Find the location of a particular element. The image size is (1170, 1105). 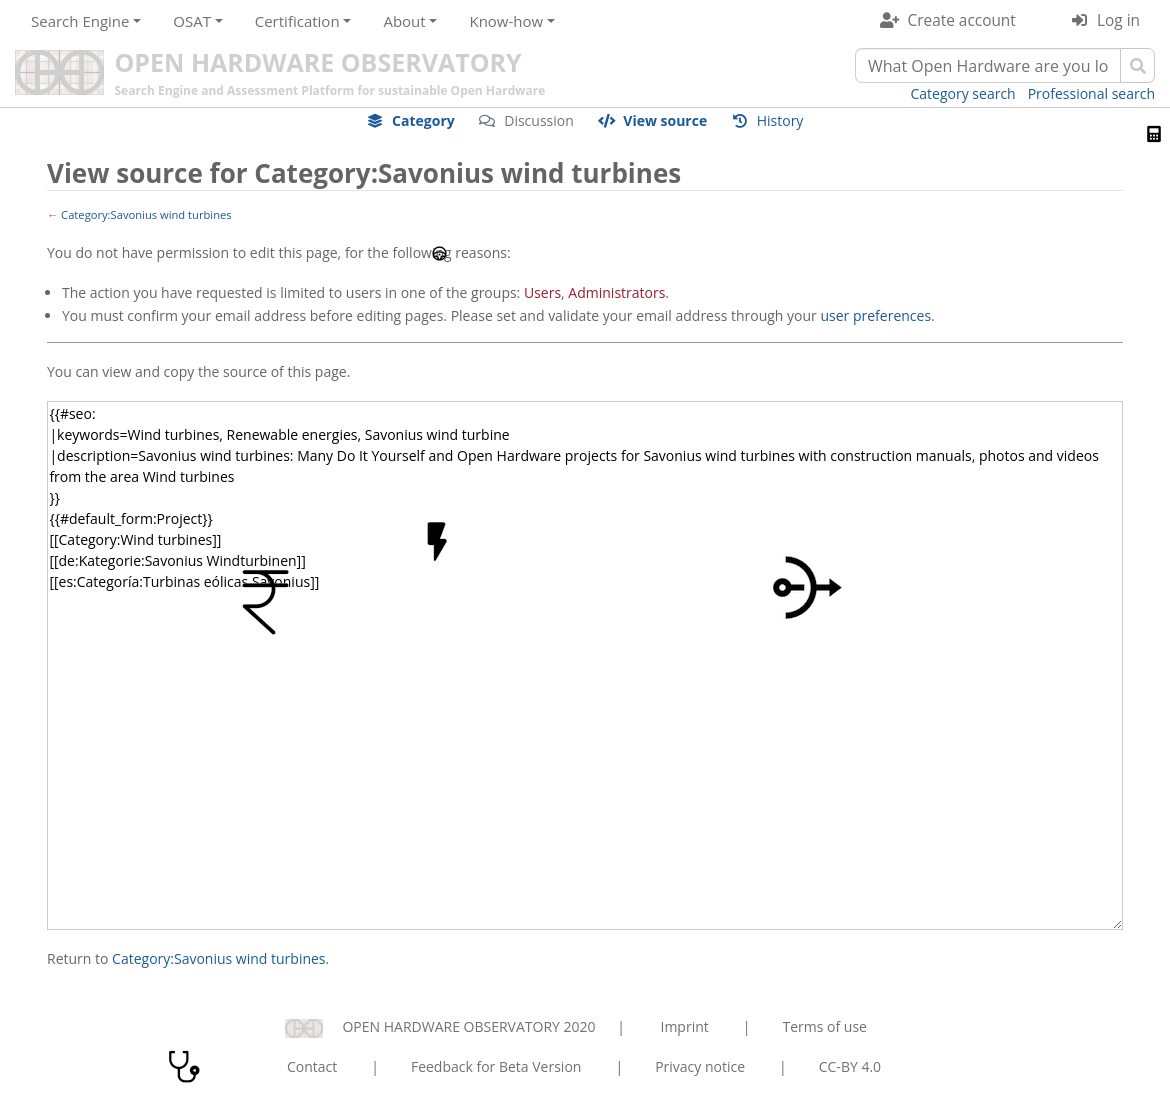

access driving or navigation mode is located at coordinates (439, 253).